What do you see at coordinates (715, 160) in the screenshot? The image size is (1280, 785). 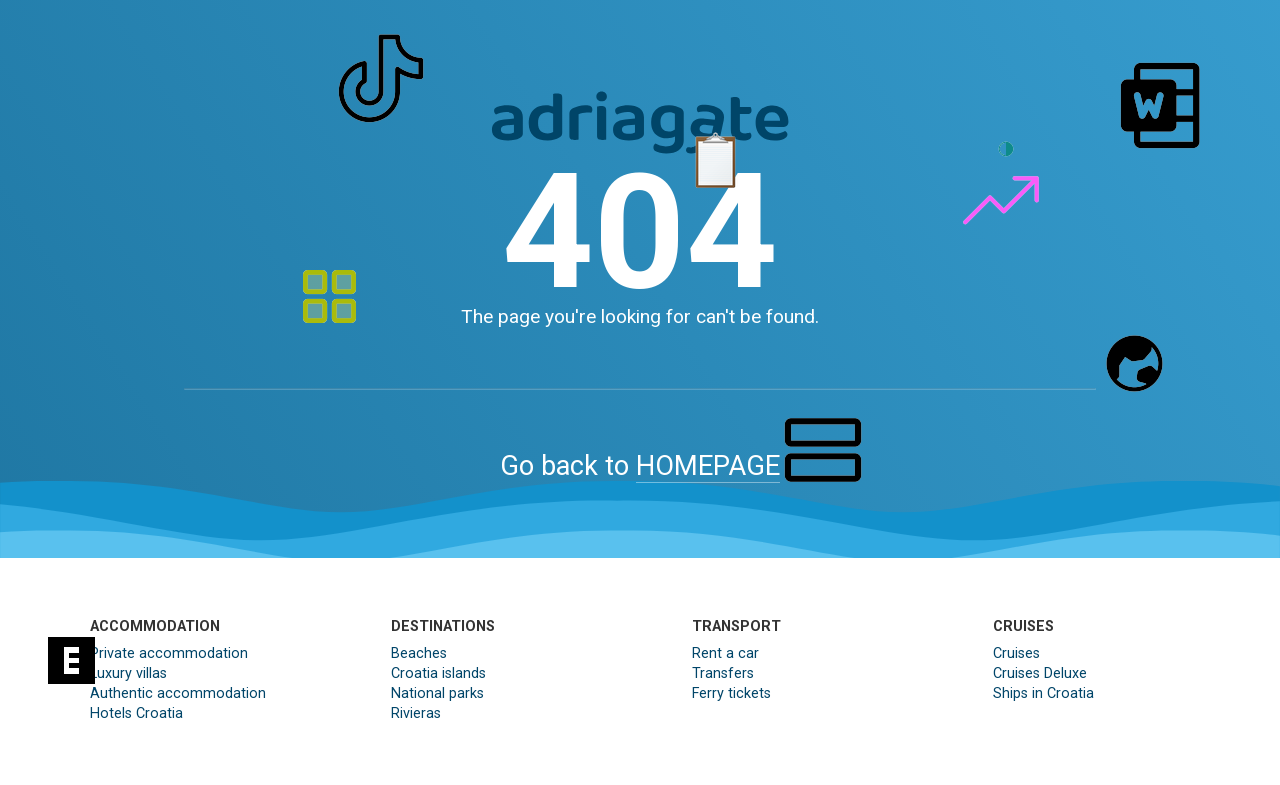 I see `access clipboard contents` at bounding box center [715, 160].